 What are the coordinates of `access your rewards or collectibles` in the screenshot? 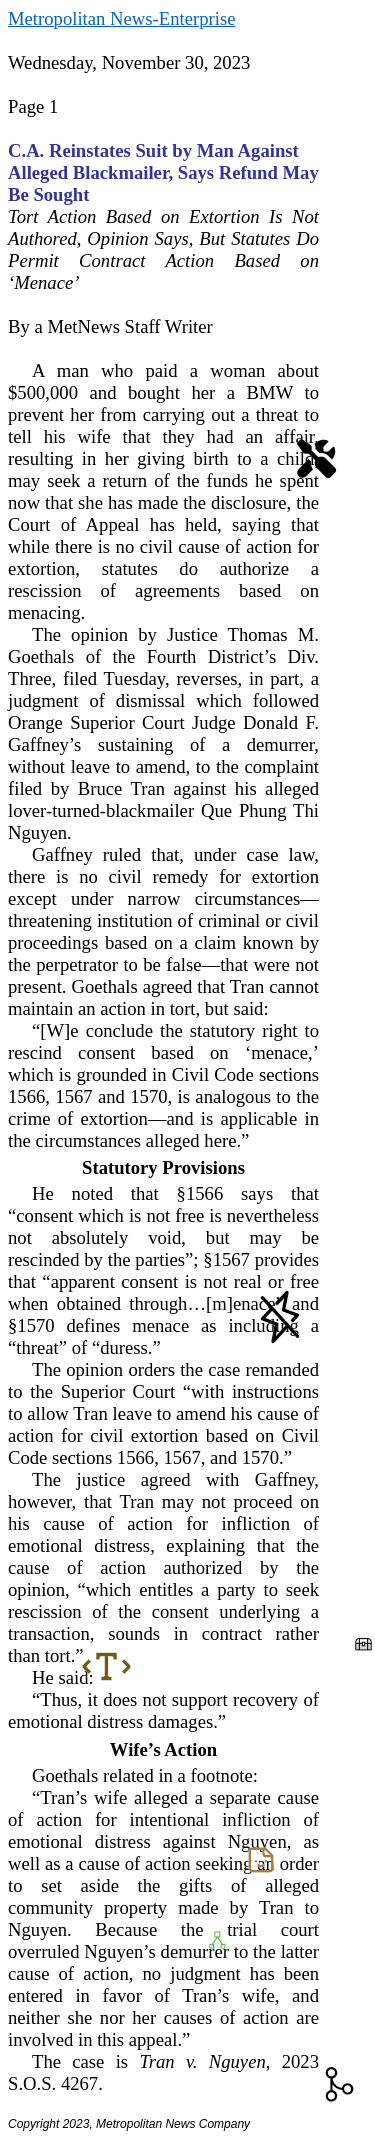 It's located at (363, 1644).